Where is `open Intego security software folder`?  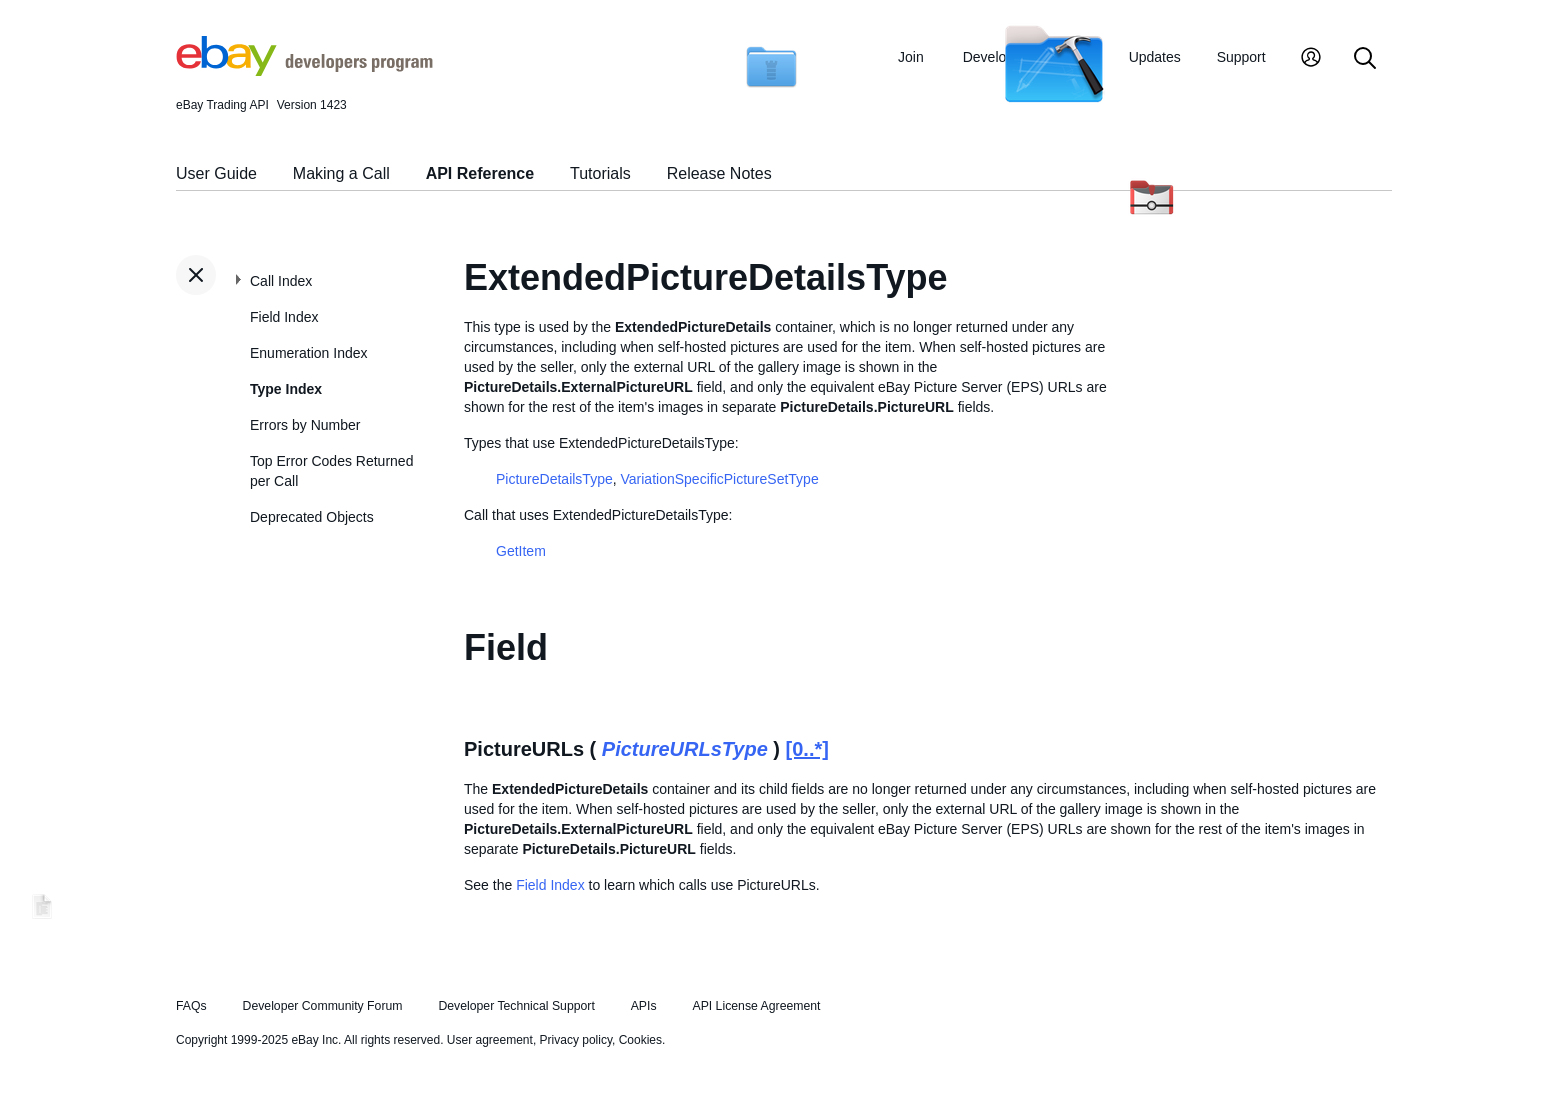 open Intego security software folder is located at coordinates (771, 66).